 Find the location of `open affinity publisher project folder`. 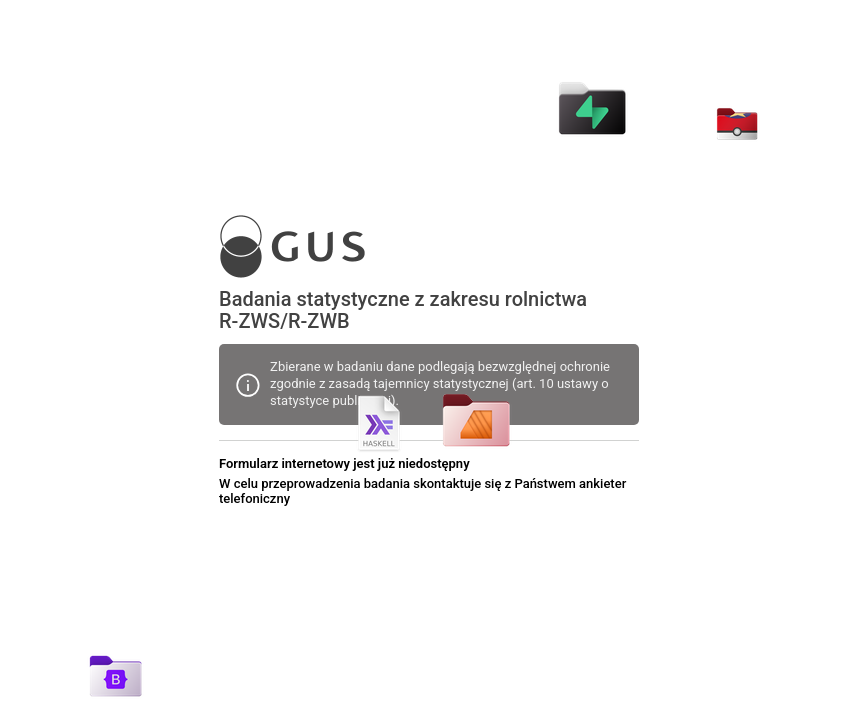

open affinity publisher project folder is located at coordinates (476, 422).